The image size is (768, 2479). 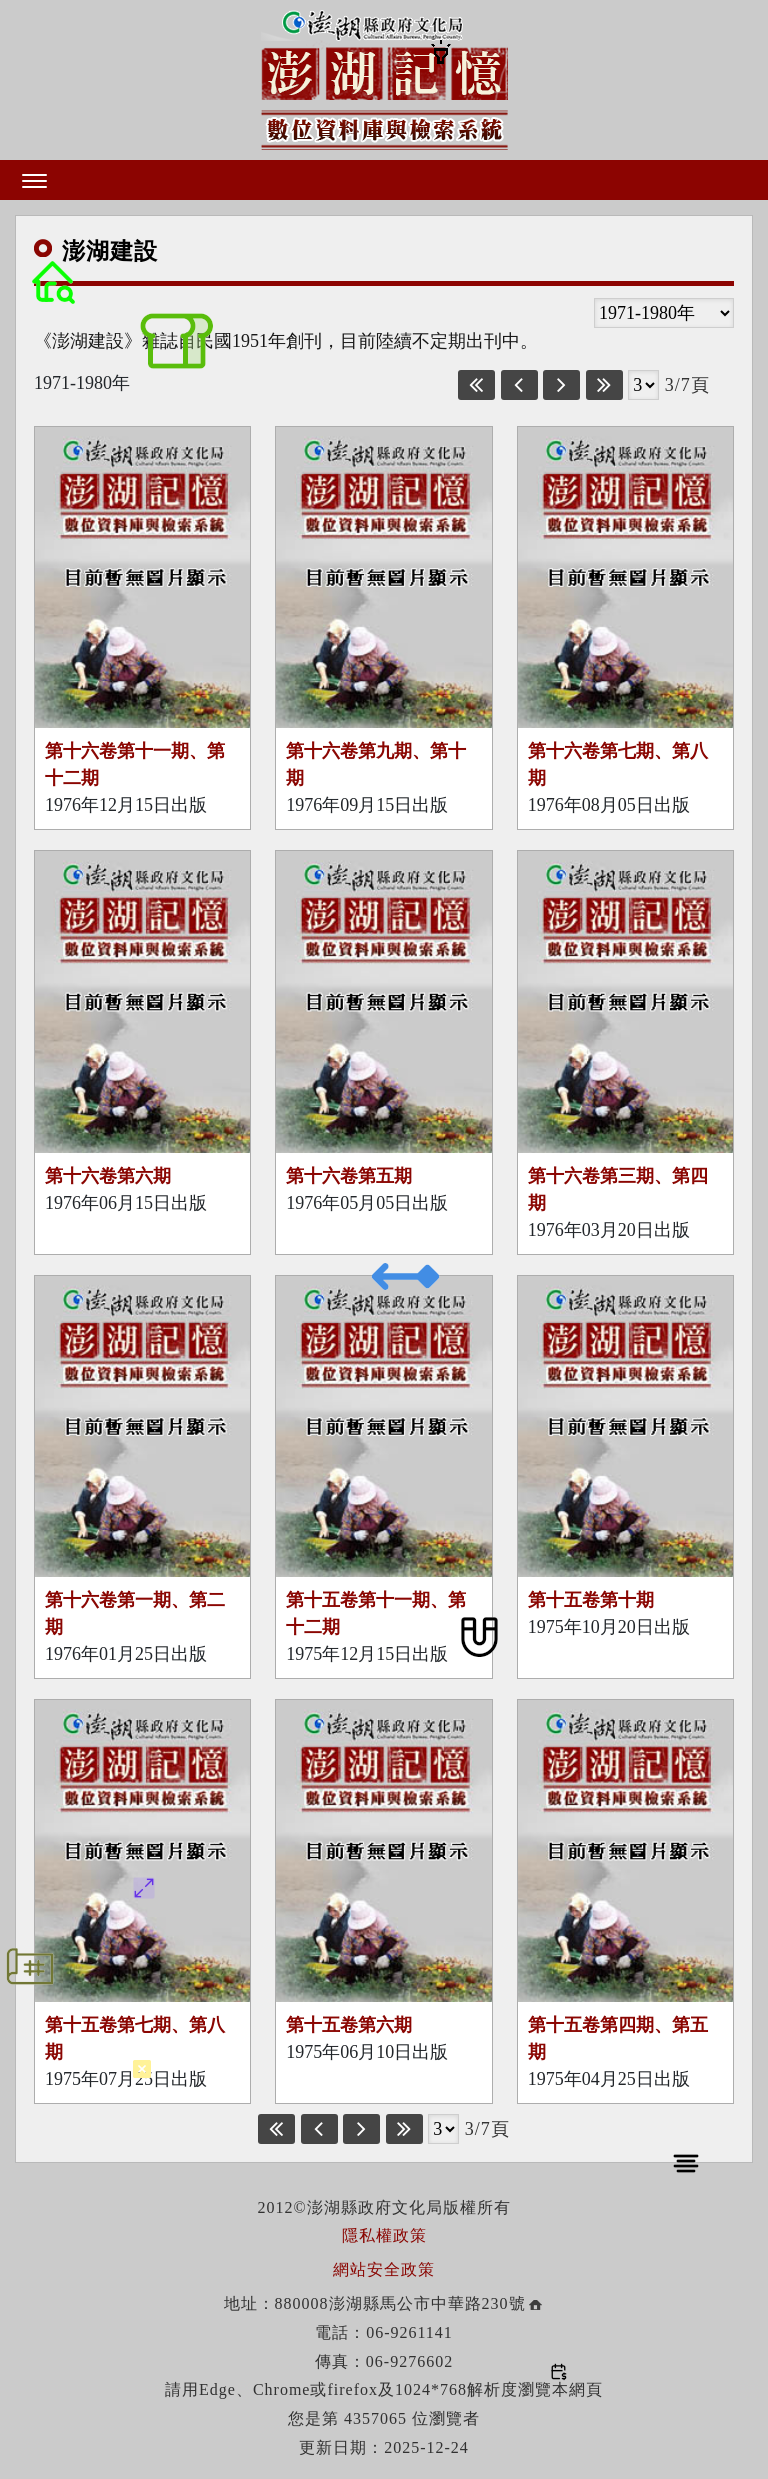 What do you see at coordinates (142, 2069) in the screenshot?
I see `close or dismiss a modal window` at bounding box center [142, 2069].